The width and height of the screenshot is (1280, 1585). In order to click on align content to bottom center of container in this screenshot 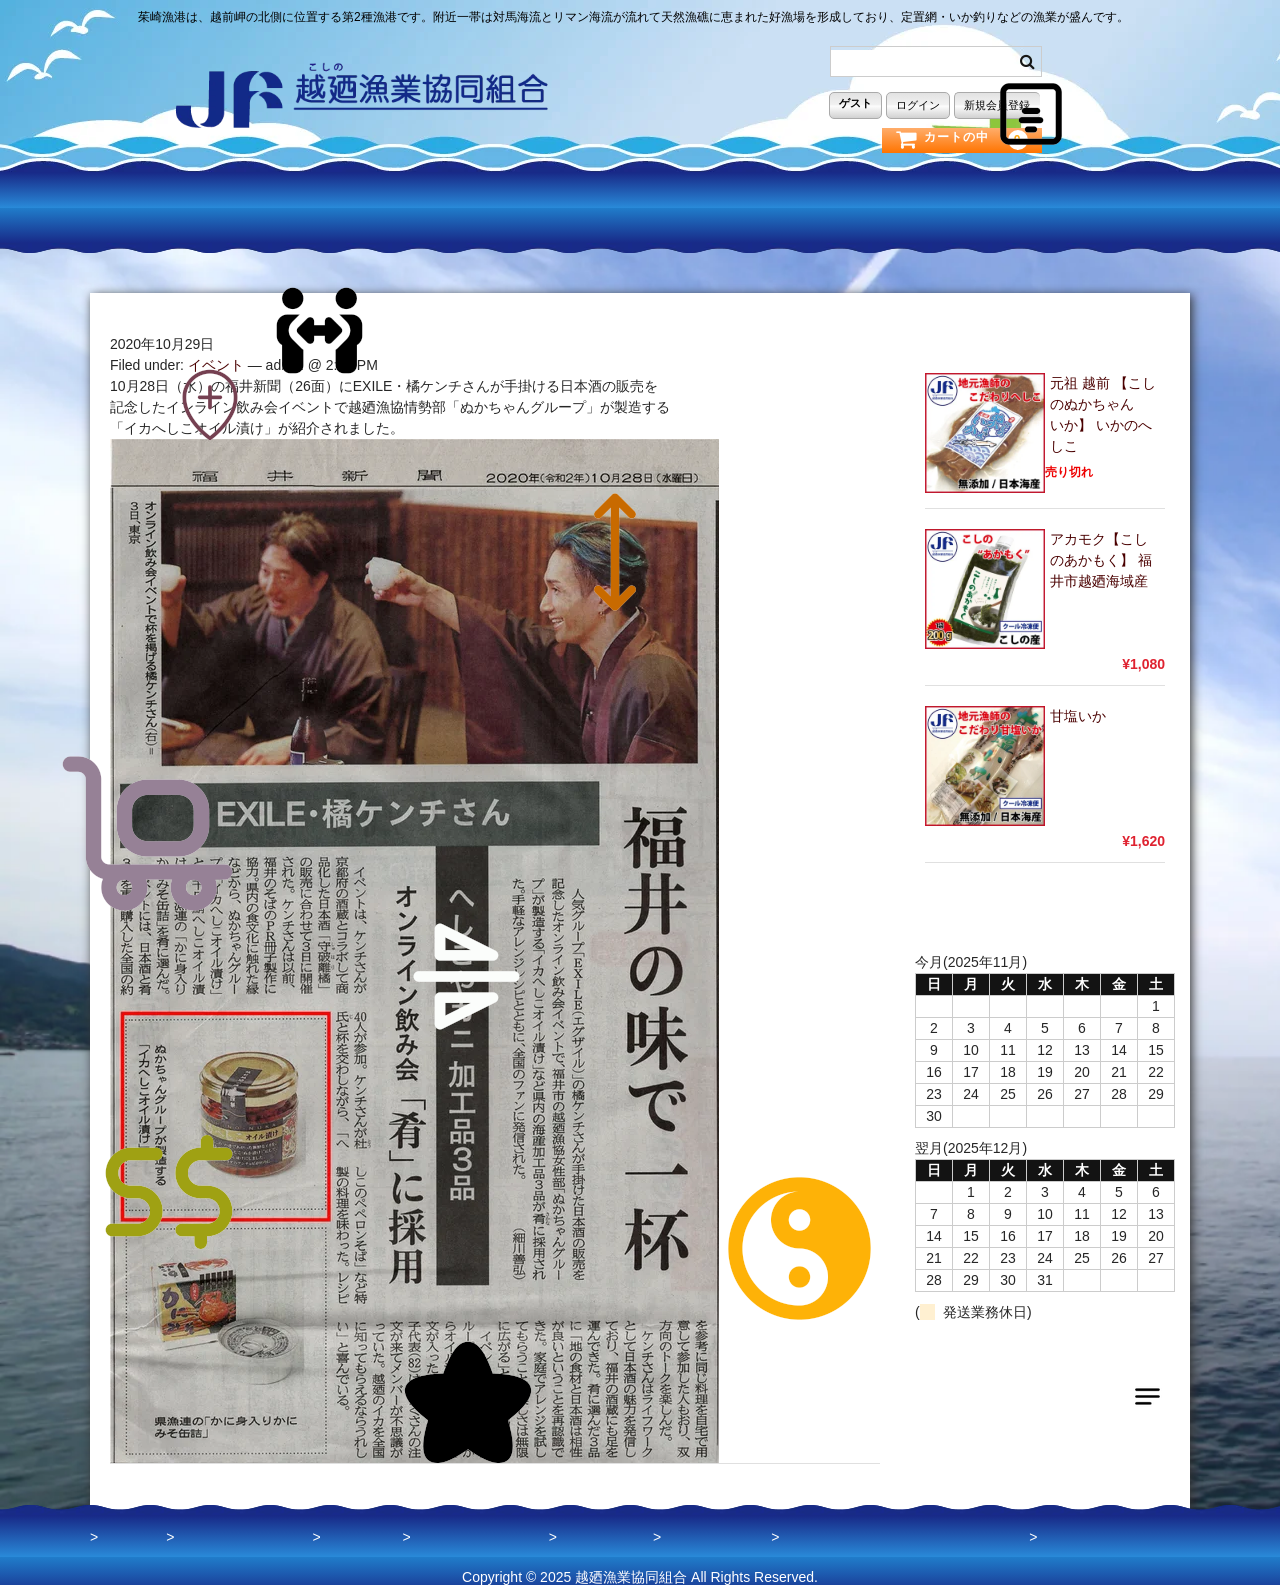, I will do `click(1031, 114)`.